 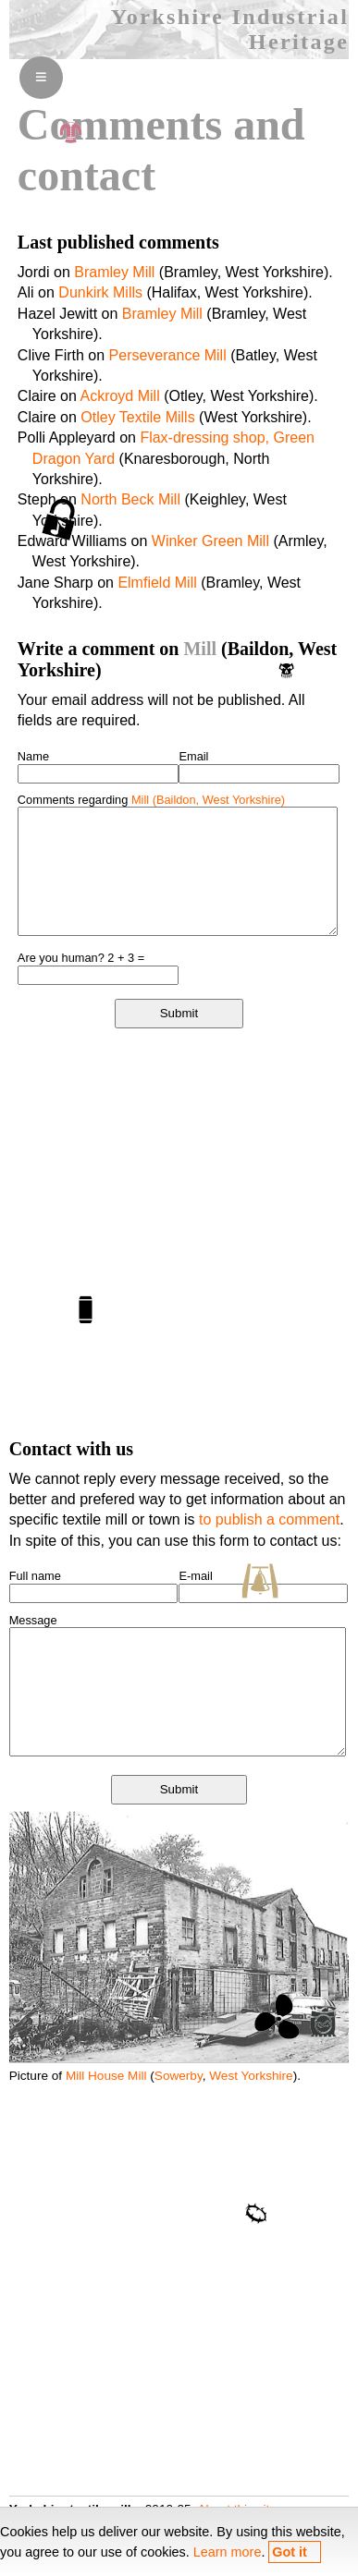 What do you see at coordinates (58, 519) in the screenshot?
I see `mute or silence audio notifications` at bounding box center [58, 519].